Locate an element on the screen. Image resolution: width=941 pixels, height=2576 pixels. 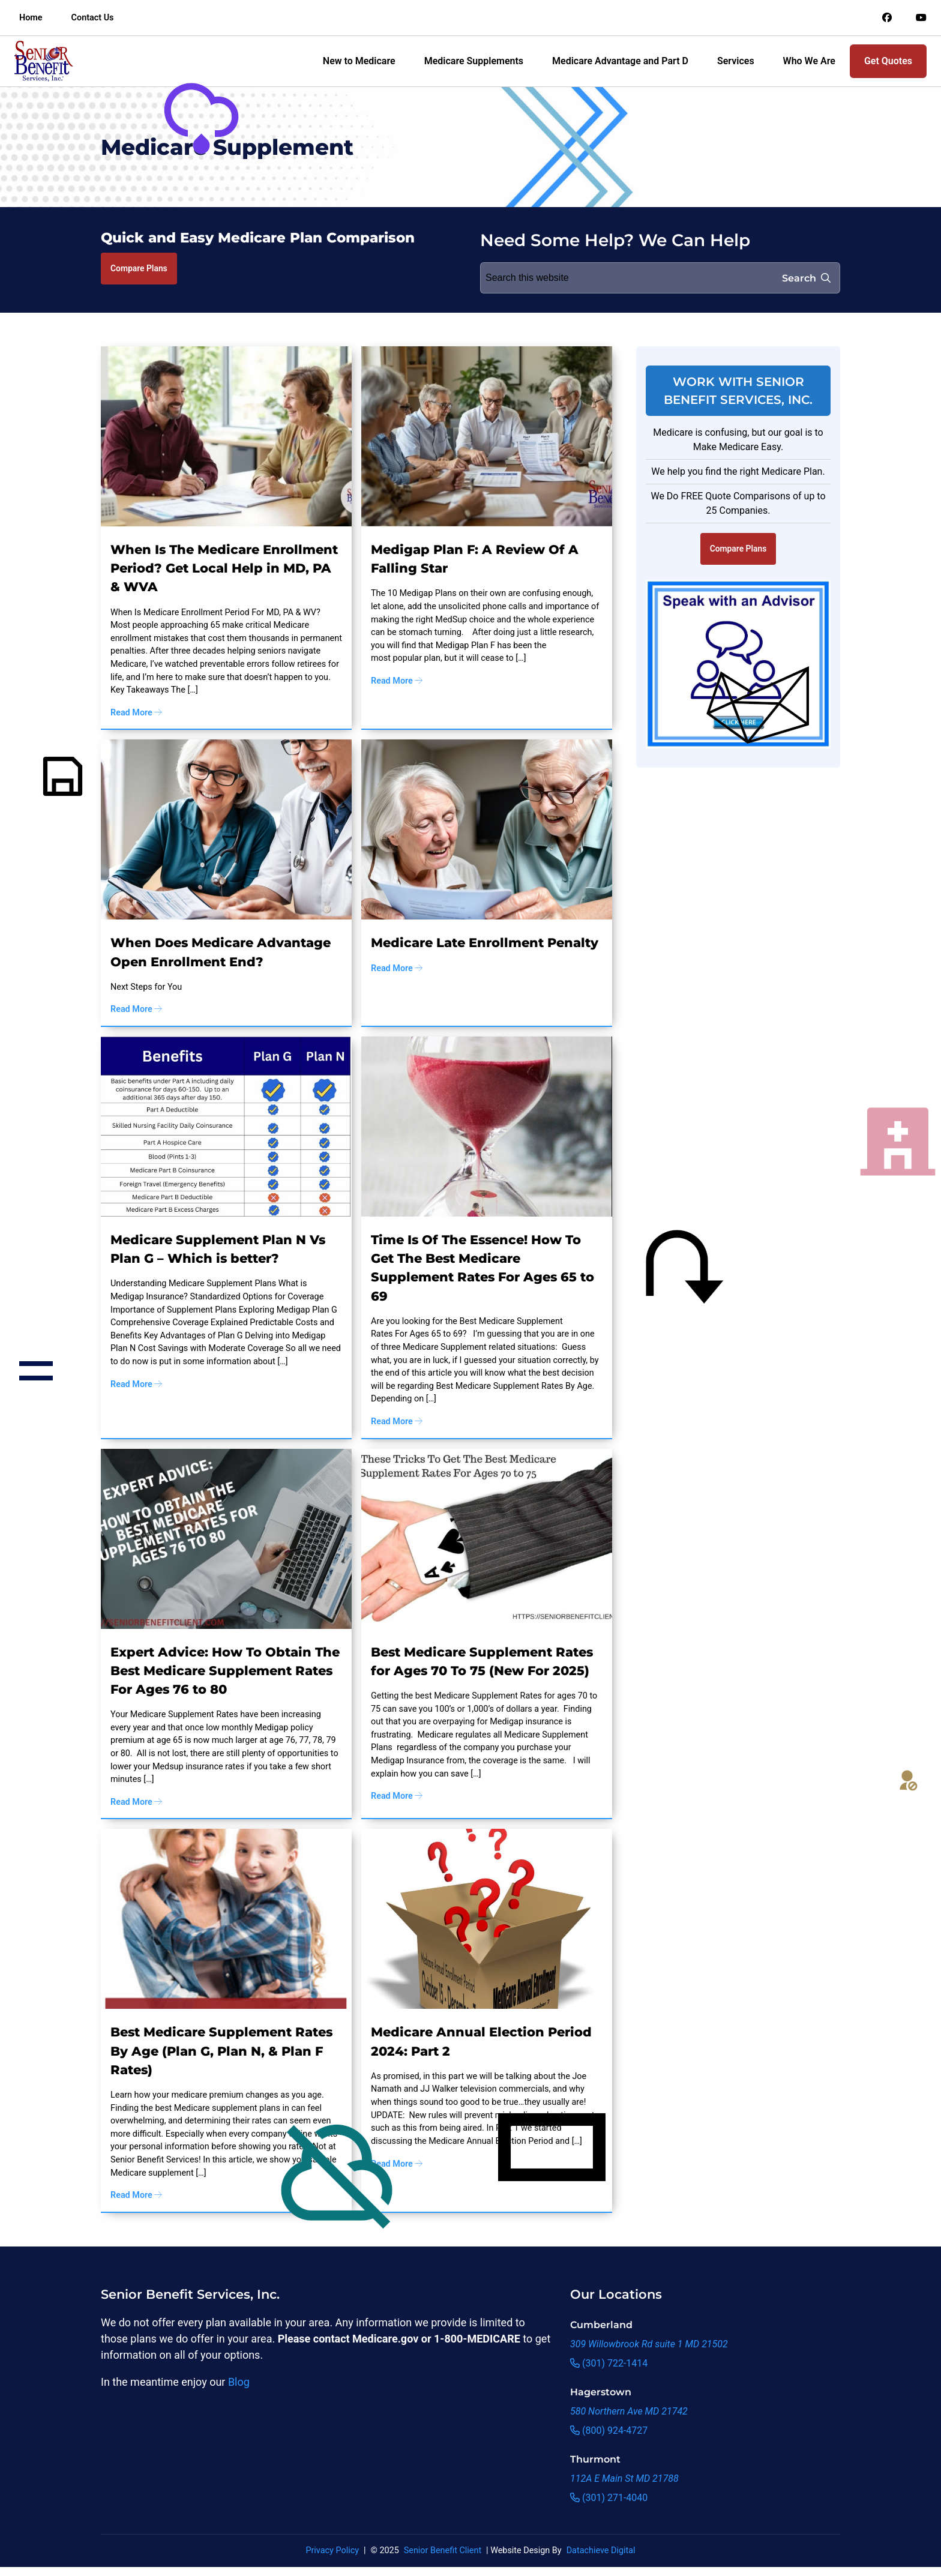
indicates rainy weather conditions is located at coordinates (201, 116).